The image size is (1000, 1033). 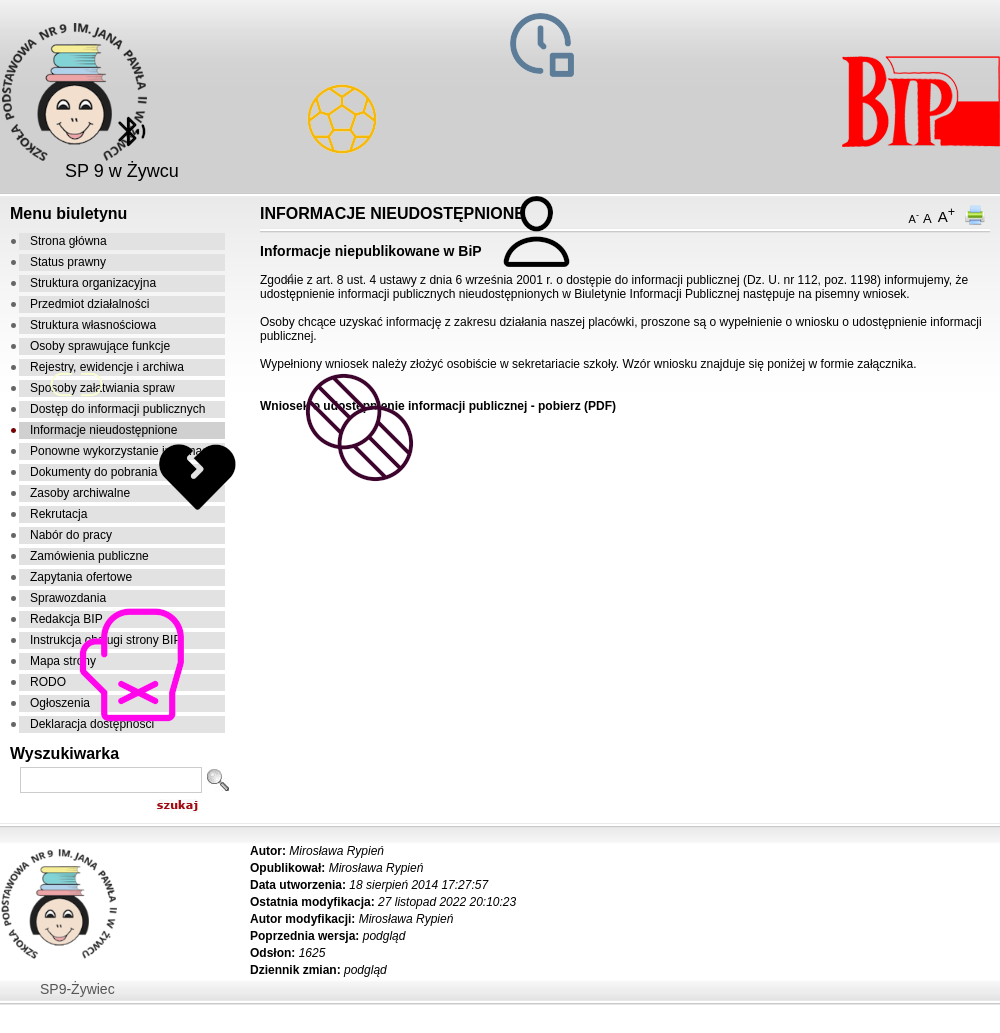 What do you see at coordinates (540, 43) in the screenshot?
I see `stop a running timer` at bounding box center [540, 43].